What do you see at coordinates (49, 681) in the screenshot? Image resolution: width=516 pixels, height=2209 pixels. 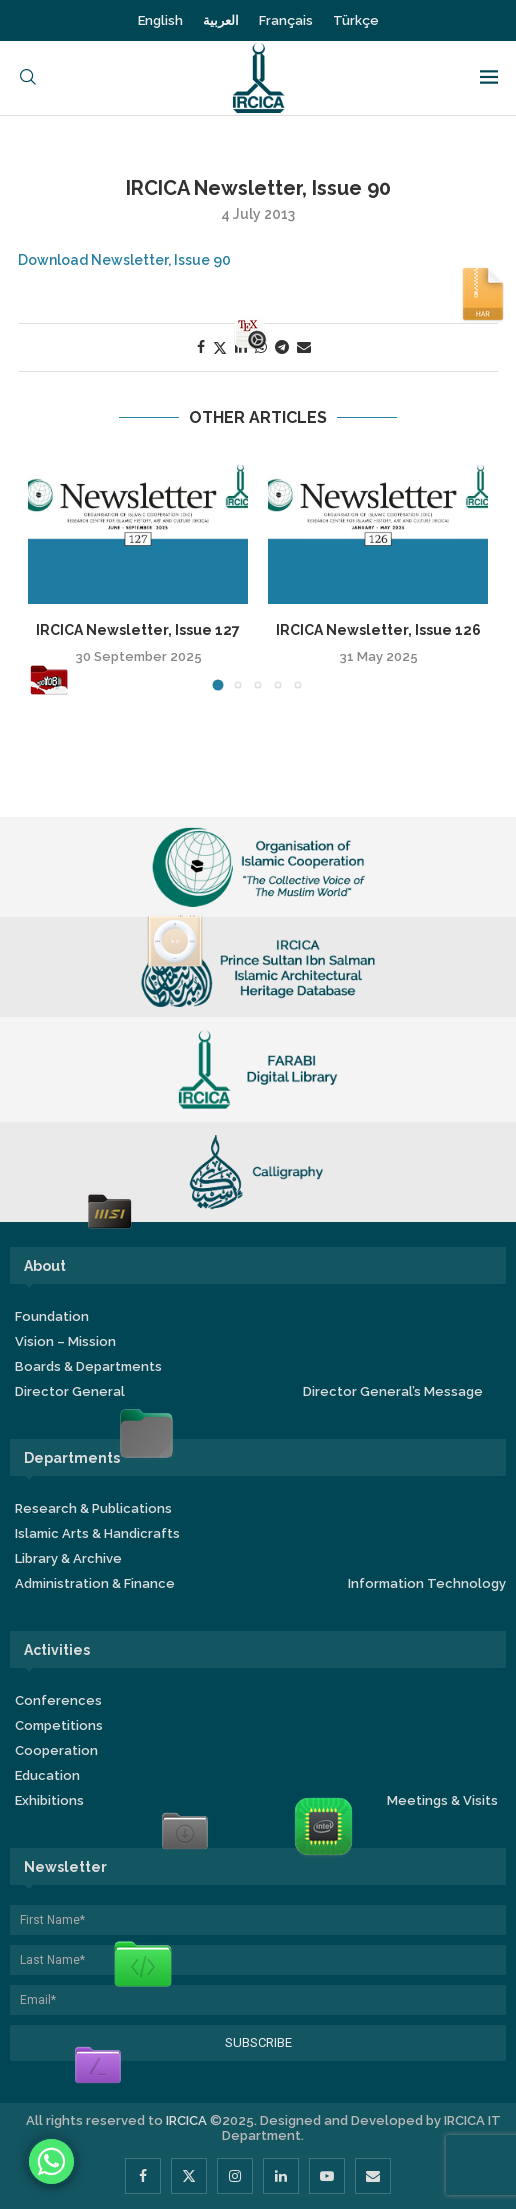 I see `open moddb game mods folder` at bounding box center [49, 681].